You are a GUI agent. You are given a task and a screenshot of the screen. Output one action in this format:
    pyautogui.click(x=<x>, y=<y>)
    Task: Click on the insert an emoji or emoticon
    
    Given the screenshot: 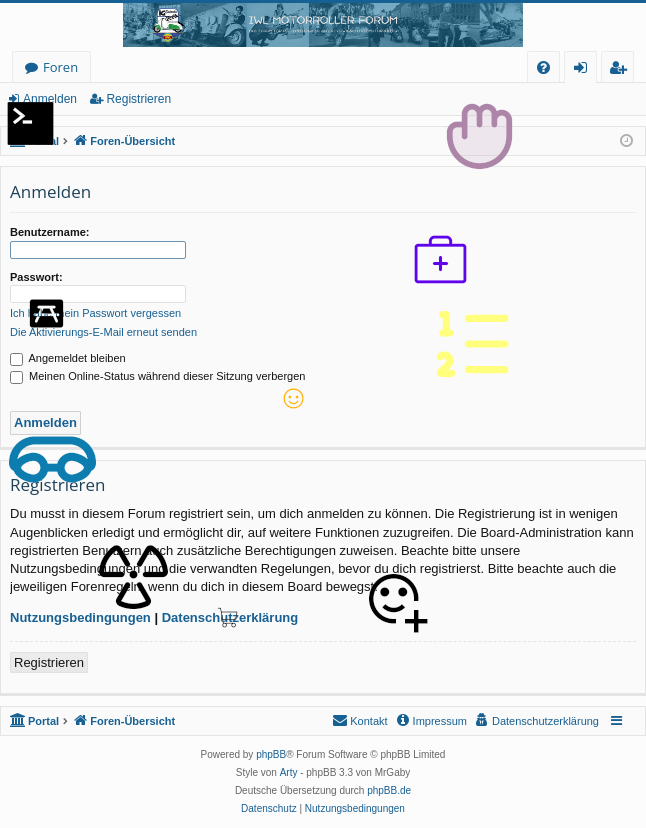 What is the action you would take?
    pyautogui.click(x=293, y=398)
    